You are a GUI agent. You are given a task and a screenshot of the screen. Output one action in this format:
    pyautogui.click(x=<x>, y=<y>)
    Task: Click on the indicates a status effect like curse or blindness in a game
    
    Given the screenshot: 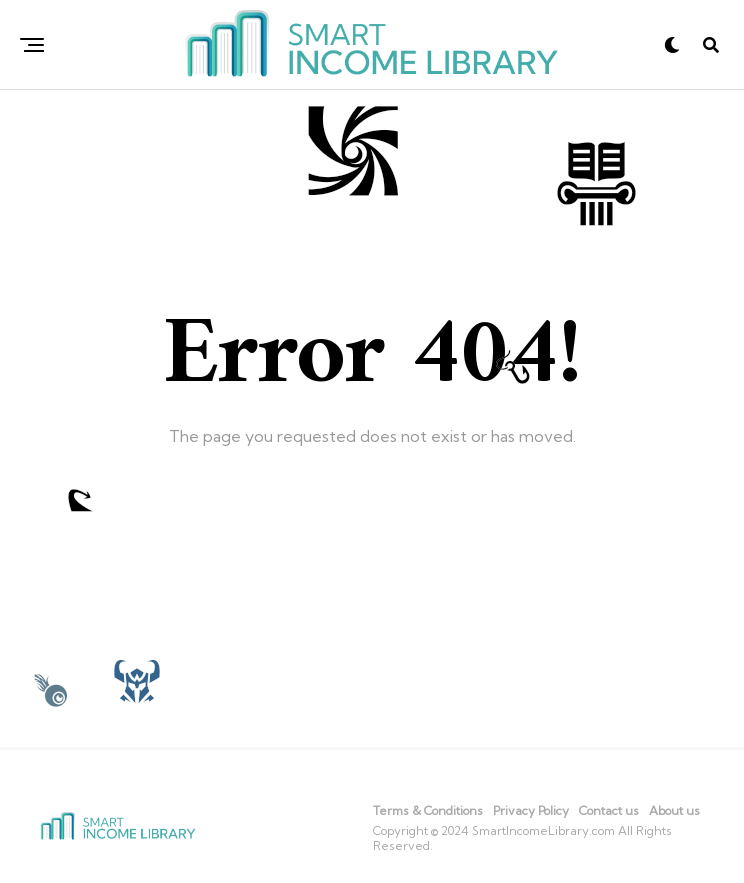 What is the action you would take?
    pyautogui.click(x=50, y=690)
    